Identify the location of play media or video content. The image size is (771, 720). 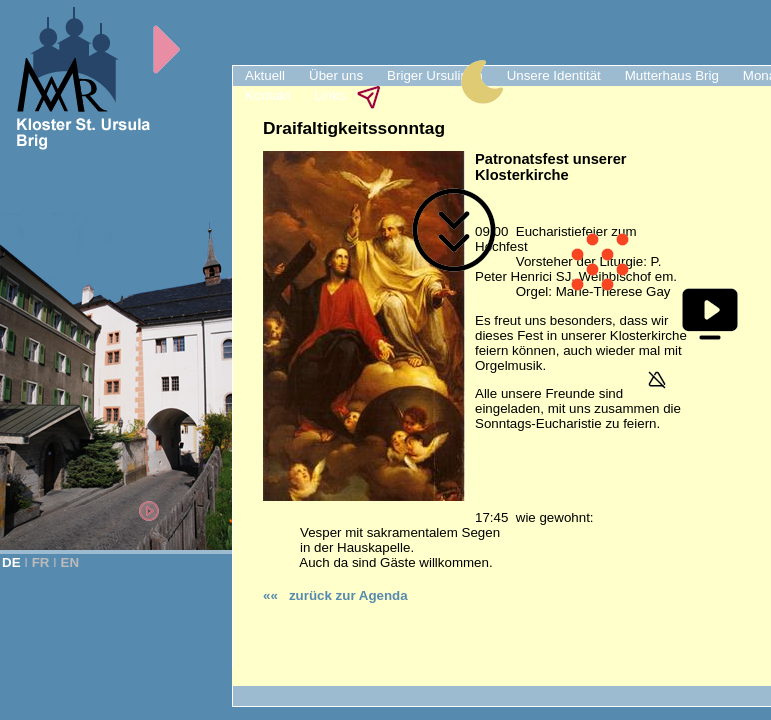
(149, 511).